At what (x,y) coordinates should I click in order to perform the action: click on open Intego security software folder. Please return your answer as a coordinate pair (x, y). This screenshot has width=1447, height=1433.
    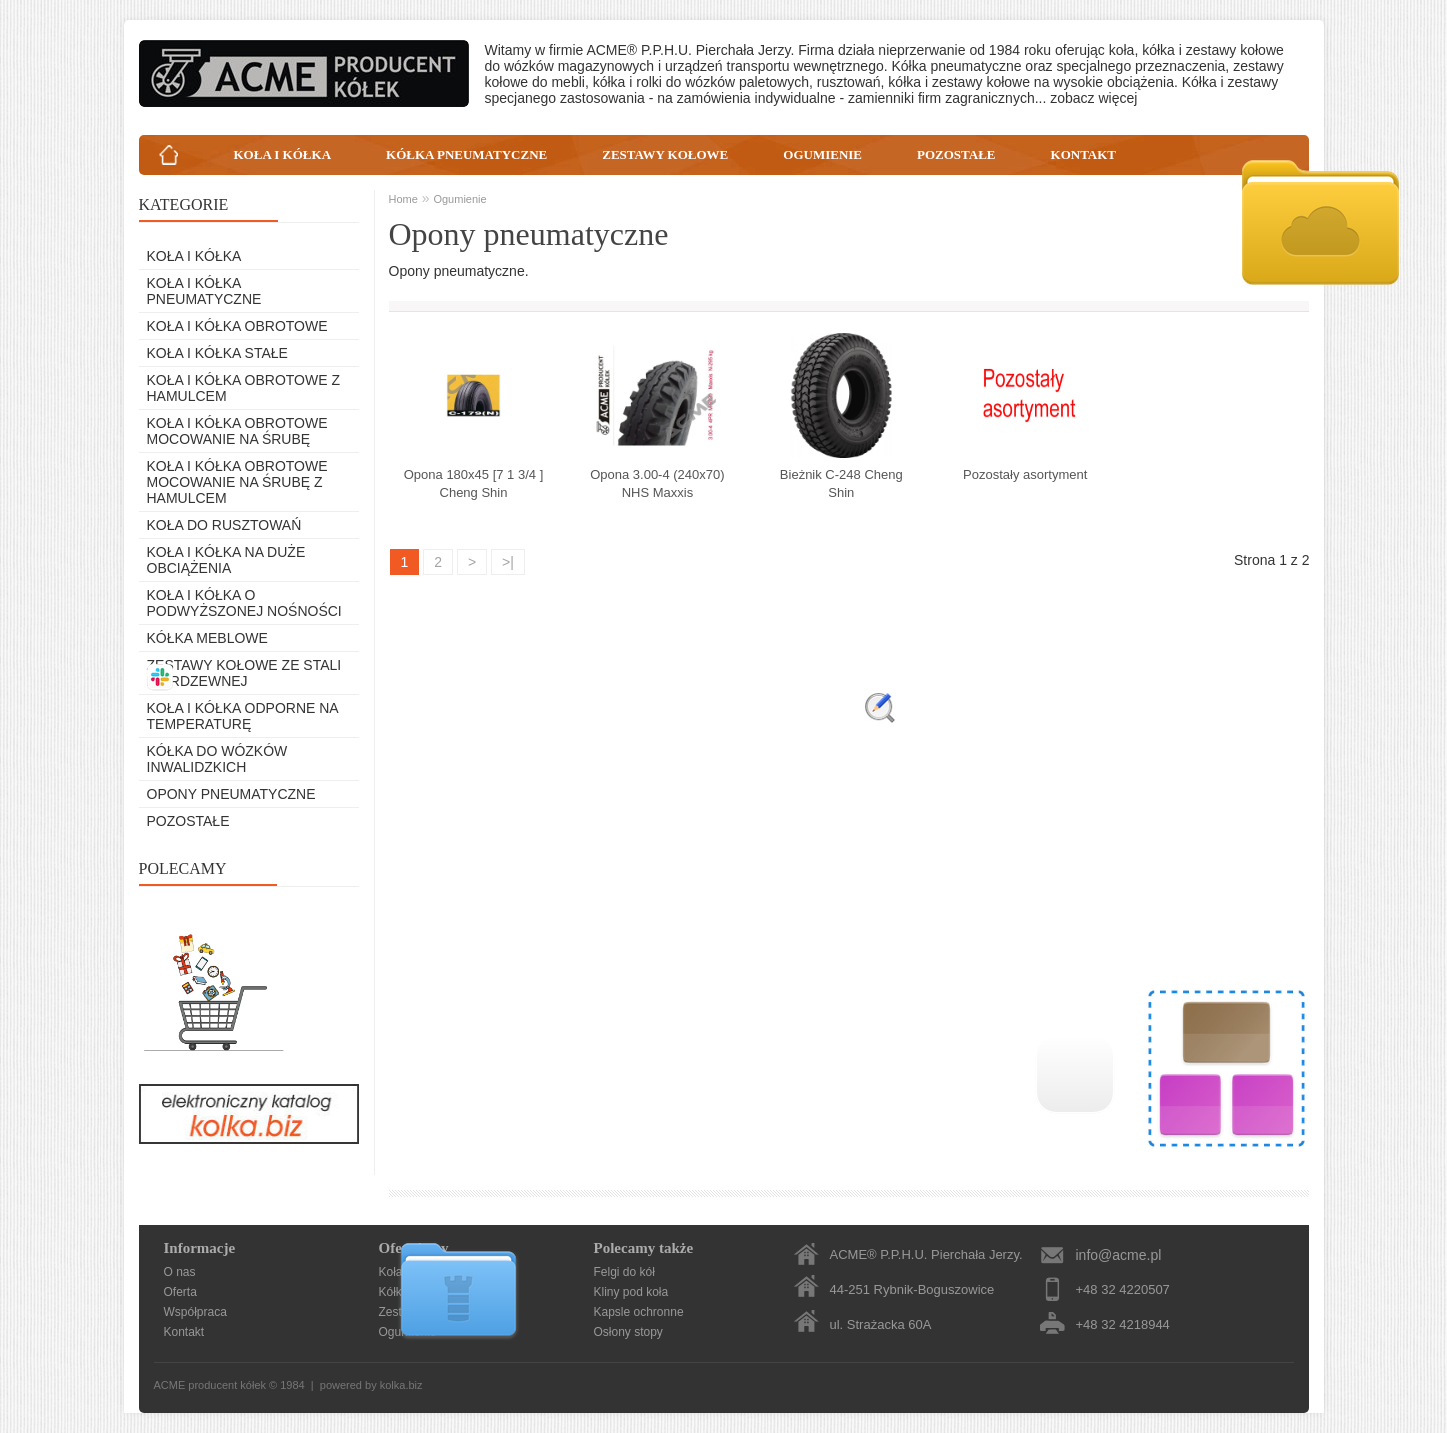
    Looking at the image, I should click on (458, 1289).